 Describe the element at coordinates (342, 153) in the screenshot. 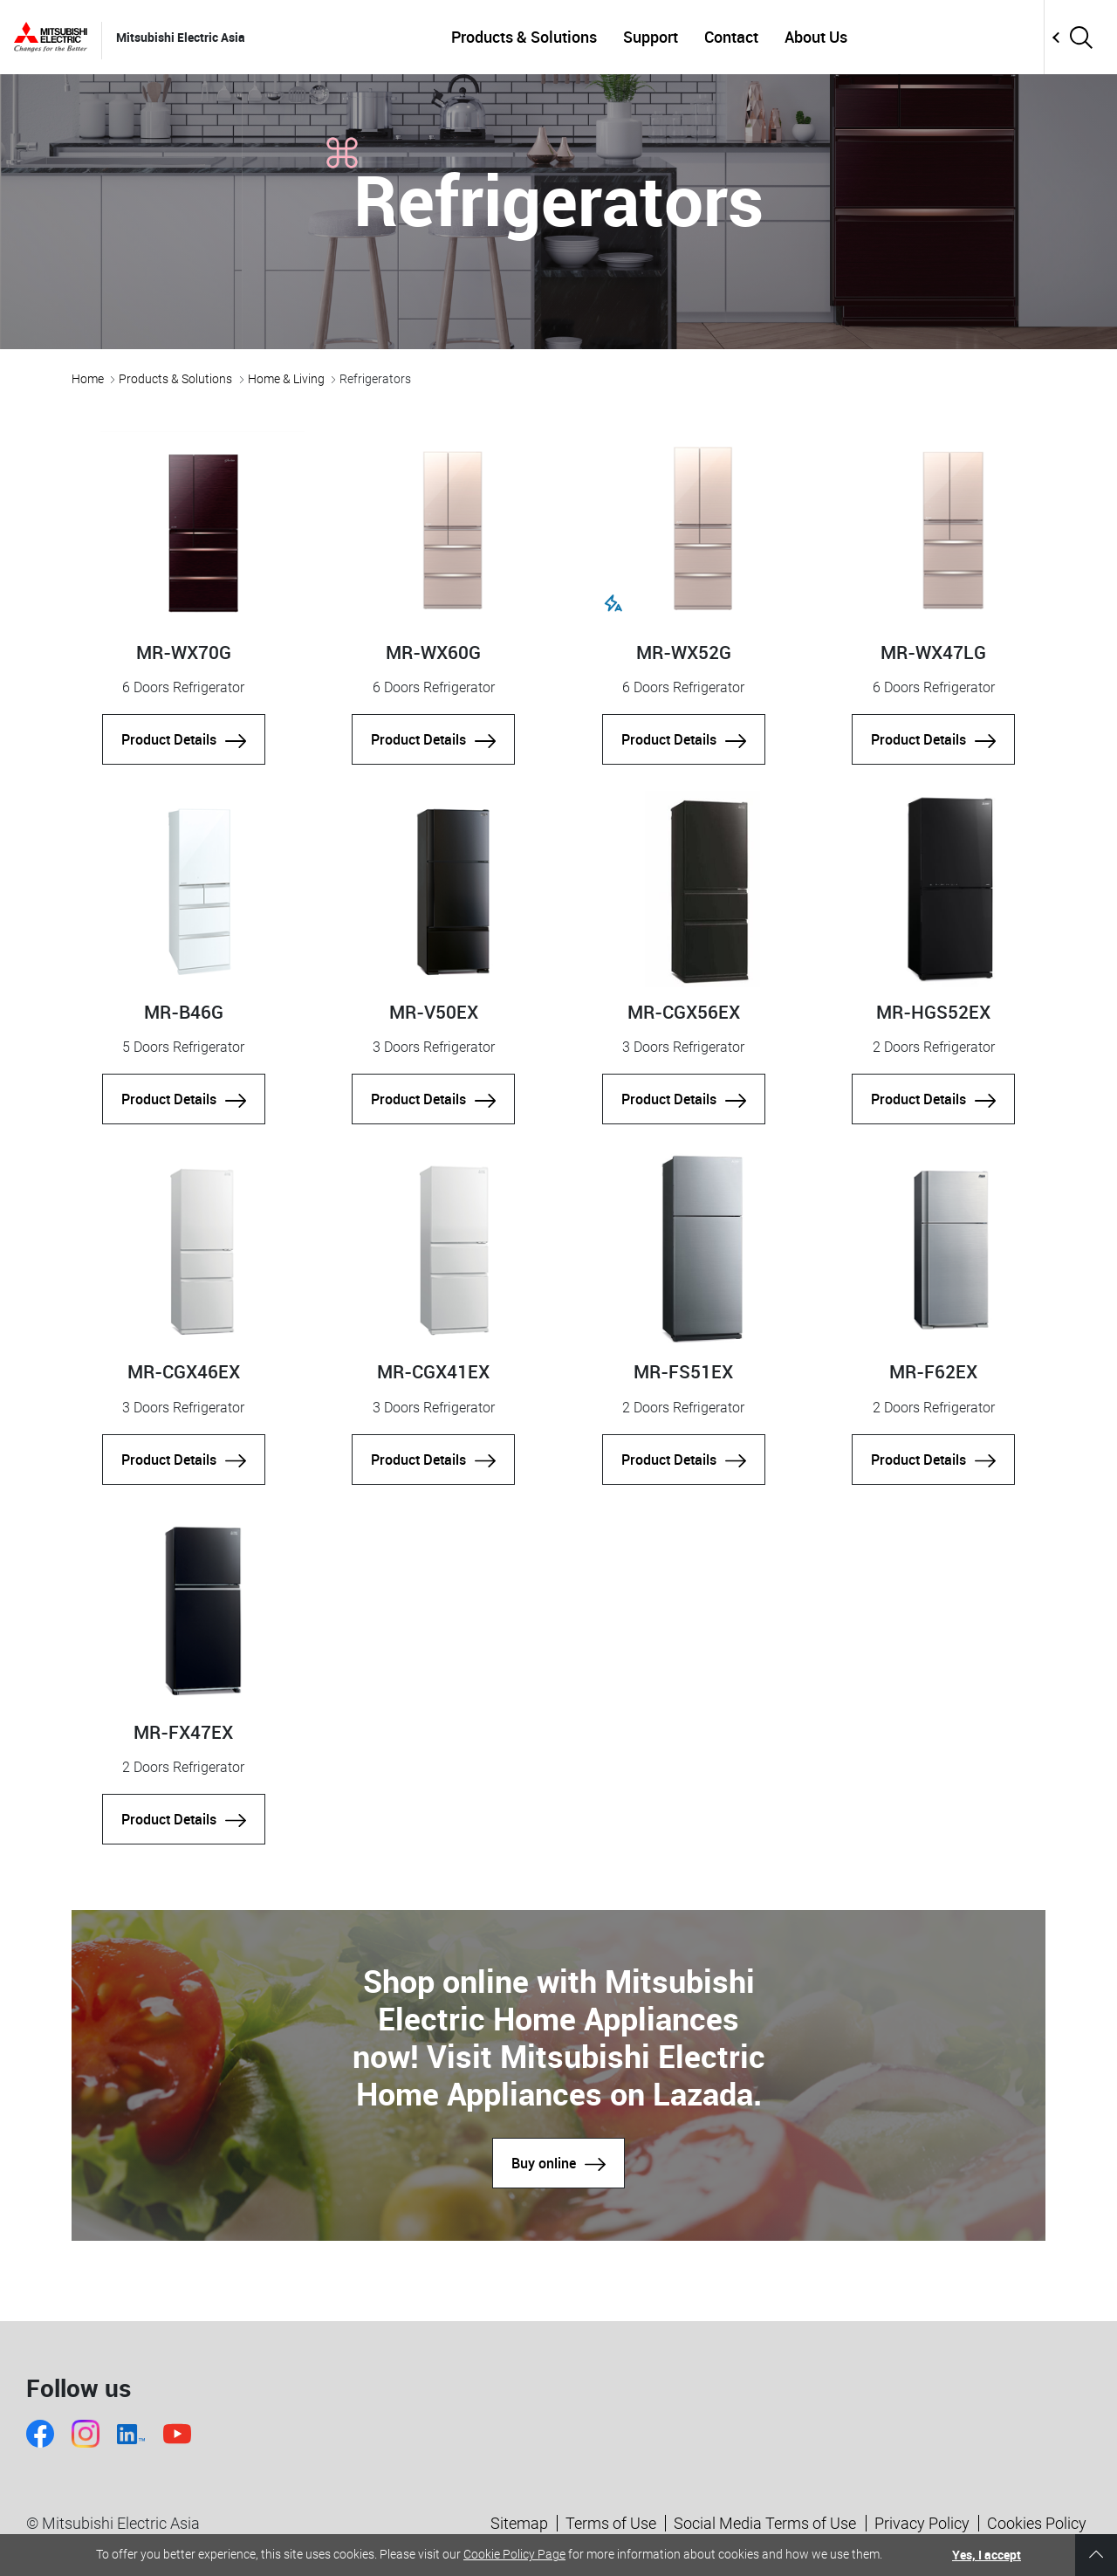

I see `keyboard shortcut or command key symbol` at that location.